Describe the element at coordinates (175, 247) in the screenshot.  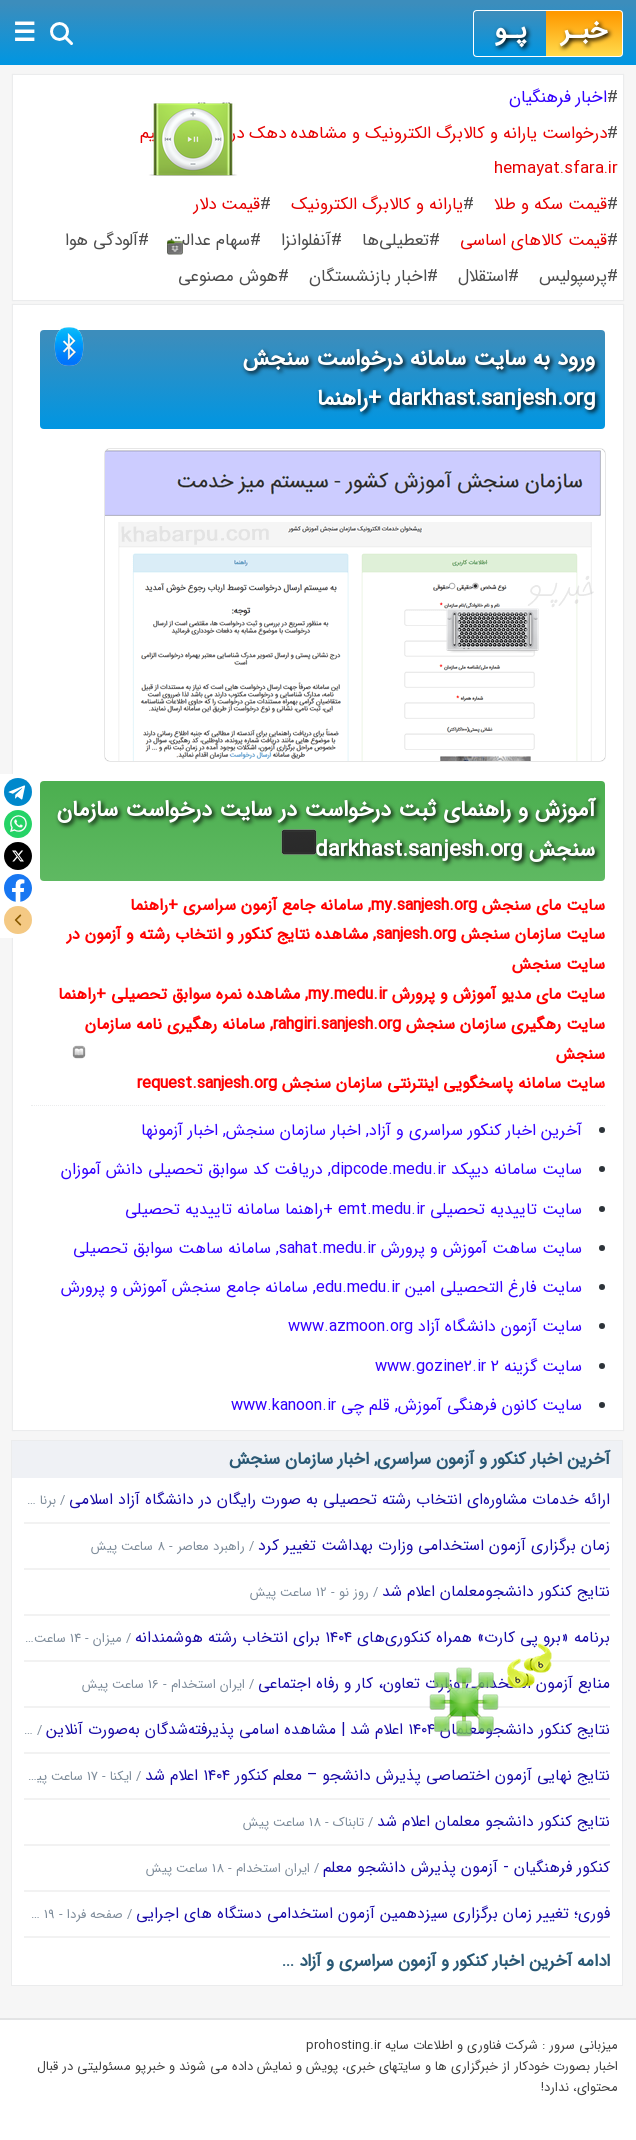
I see `open your Dropbox folder` at that location.